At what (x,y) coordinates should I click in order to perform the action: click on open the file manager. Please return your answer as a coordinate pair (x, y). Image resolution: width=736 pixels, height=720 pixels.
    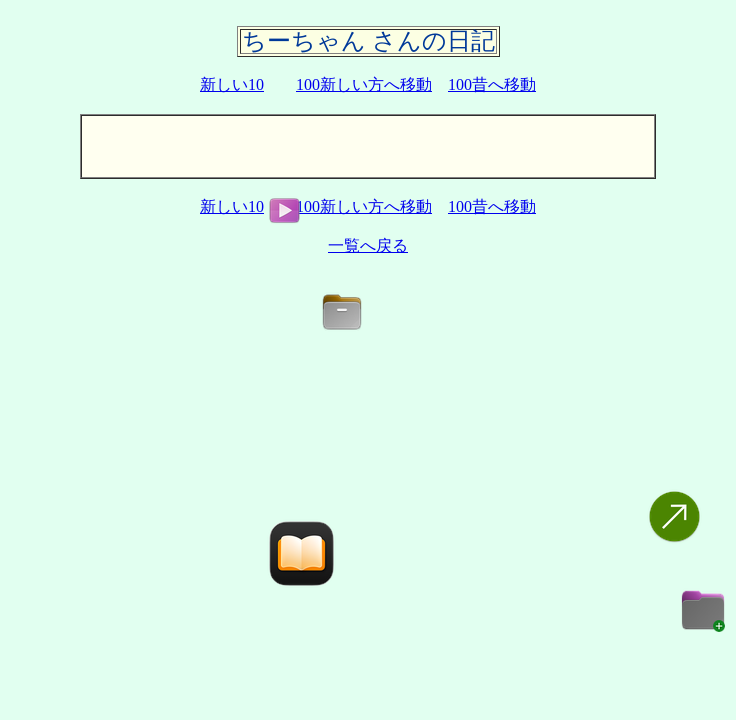
    Looking at the image, I should click on (342, 312).